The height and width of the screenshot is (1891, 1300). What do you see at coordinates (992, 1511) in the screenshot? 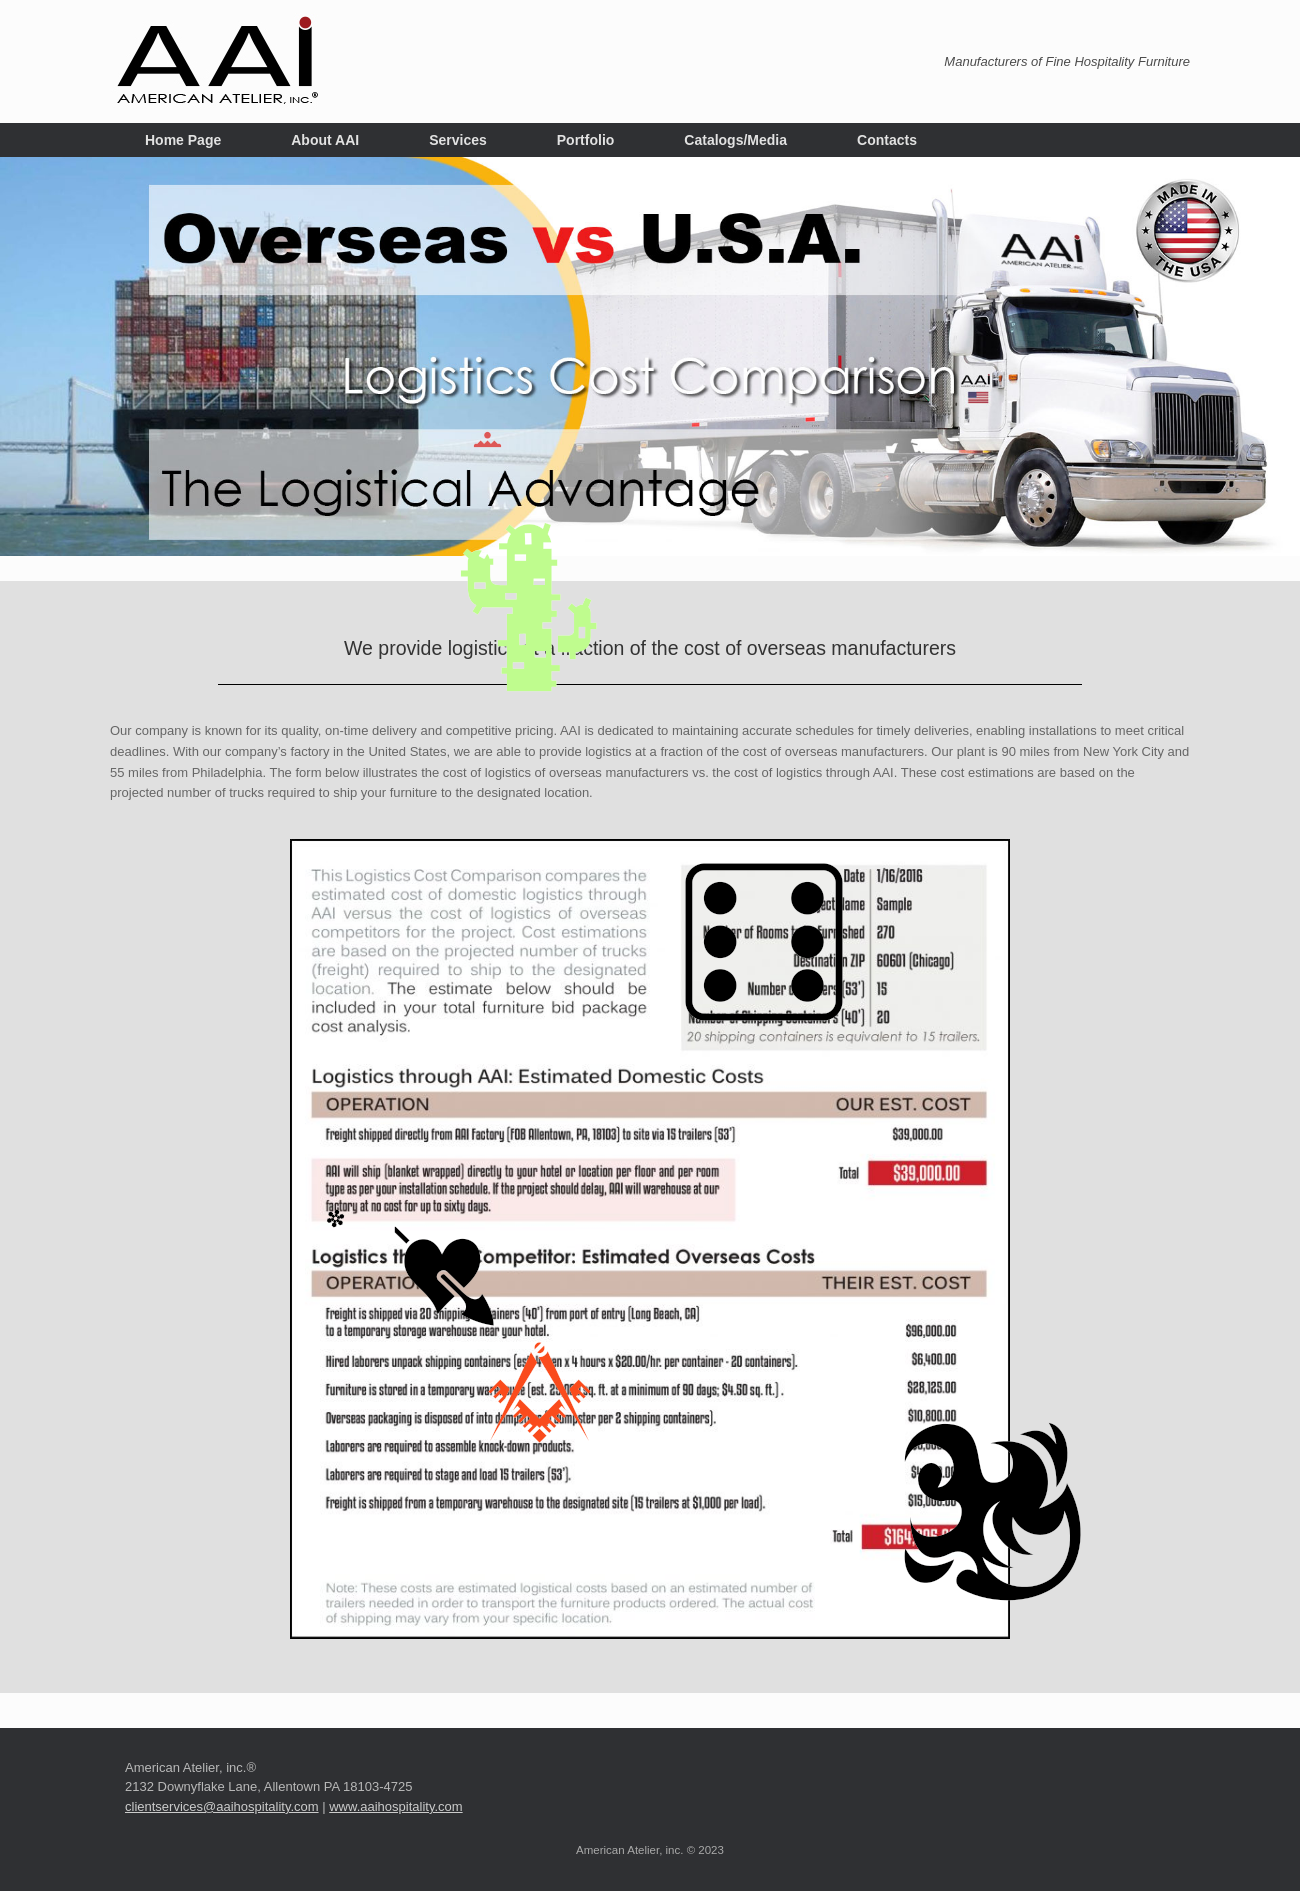
I see `fire elemental or nature-fire hybrid ability` at bounding box center [992, 1511].